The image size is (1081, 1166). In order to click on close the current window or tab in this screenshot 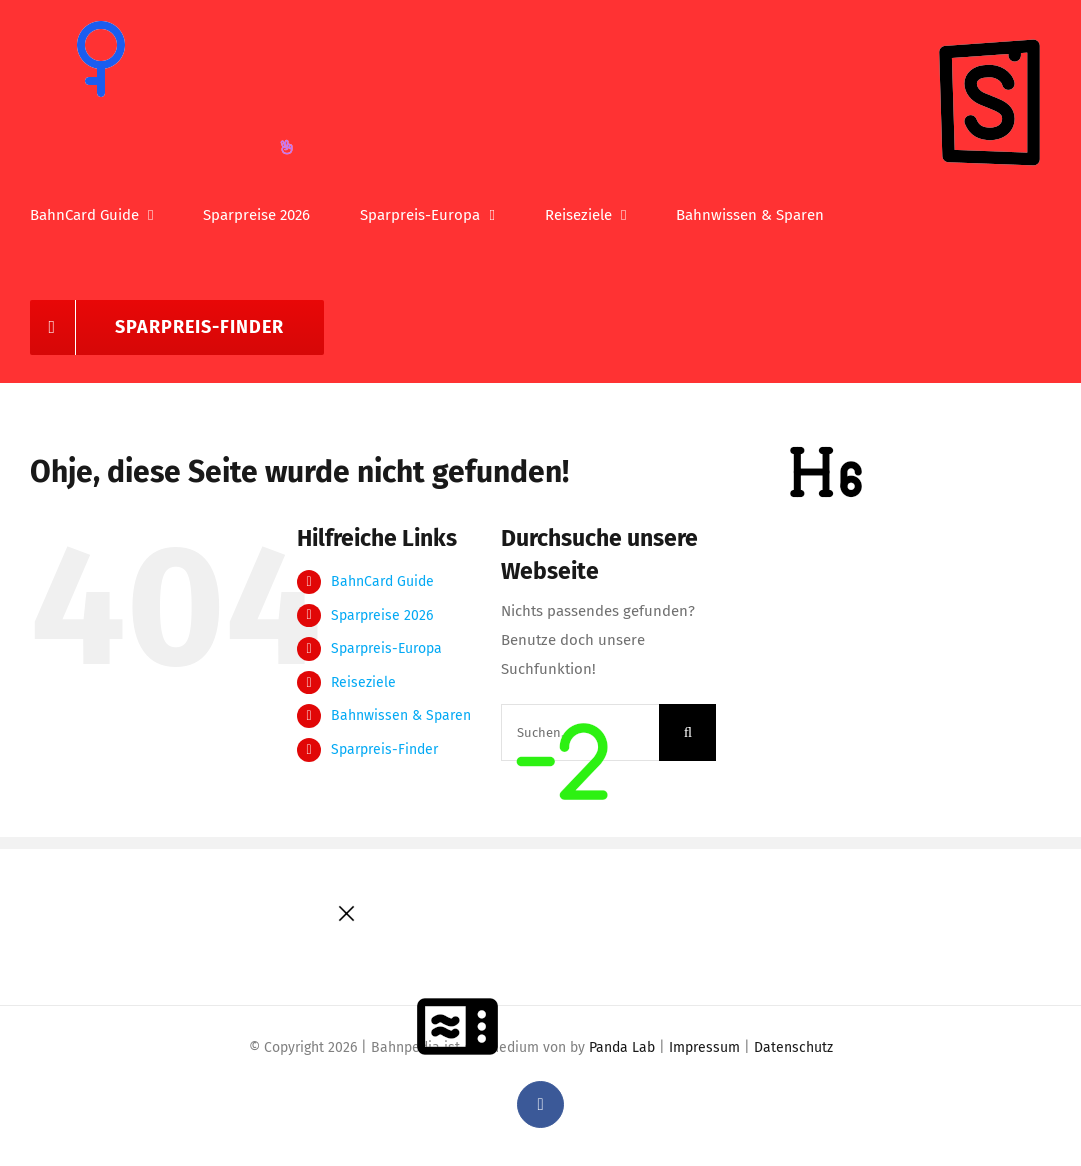, I will do `click(346, 913)`.